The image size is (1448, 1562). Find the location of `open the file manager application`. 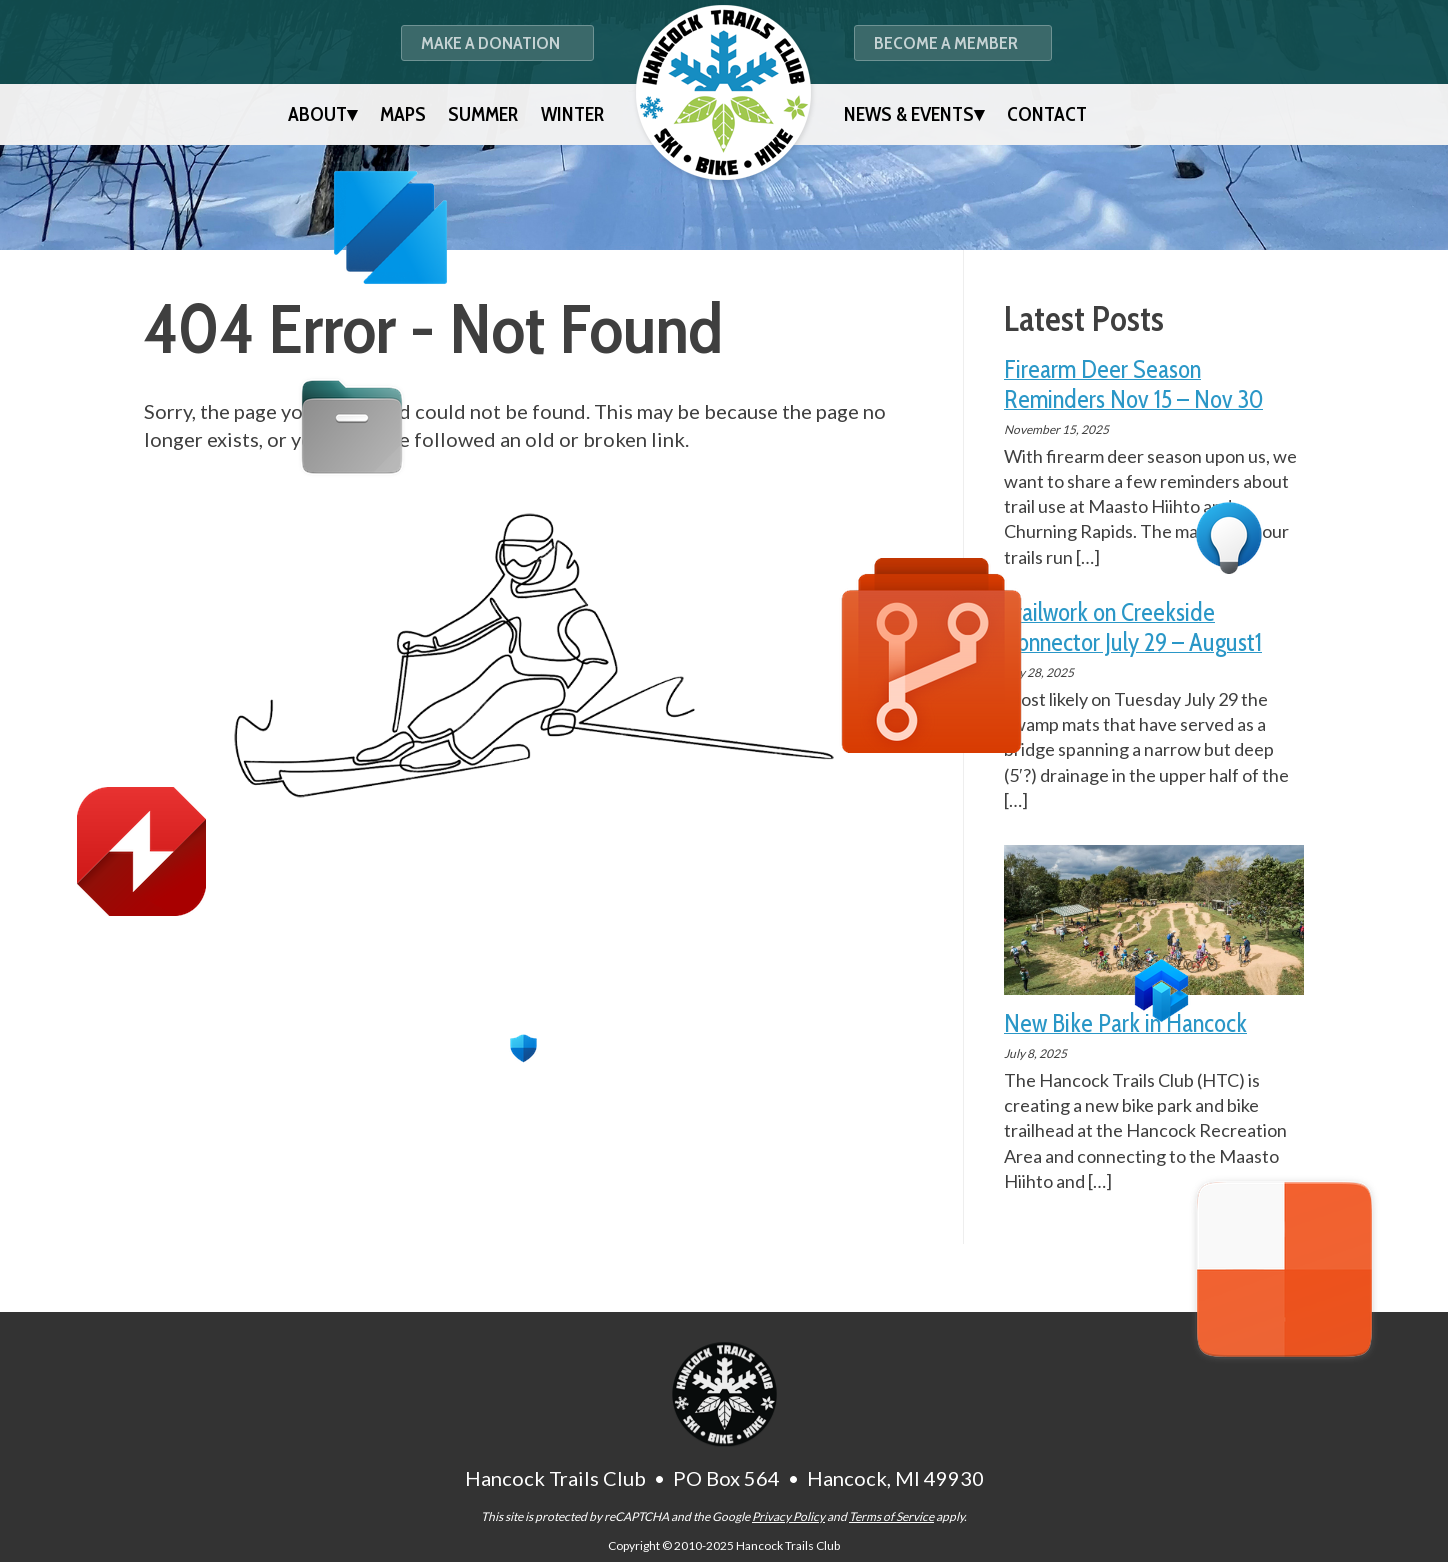

open the file manager application is located at coordinates (352, 427).